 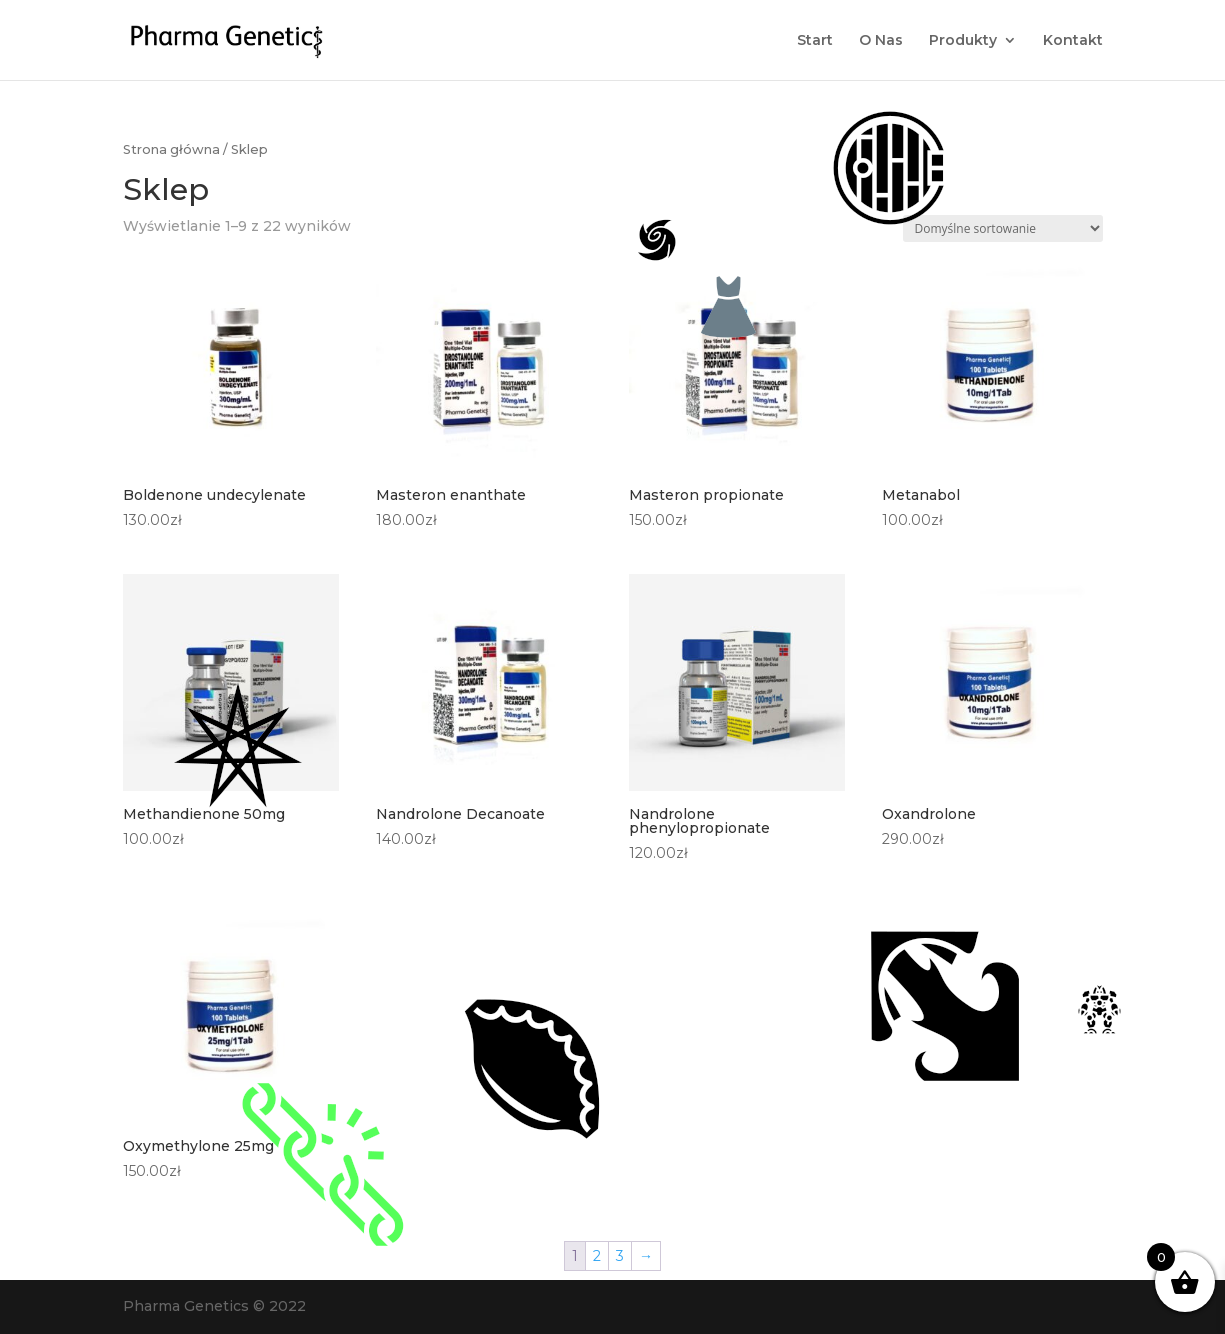 I want to click on access robot or mech character selection, so click(x=1099, y=1009).